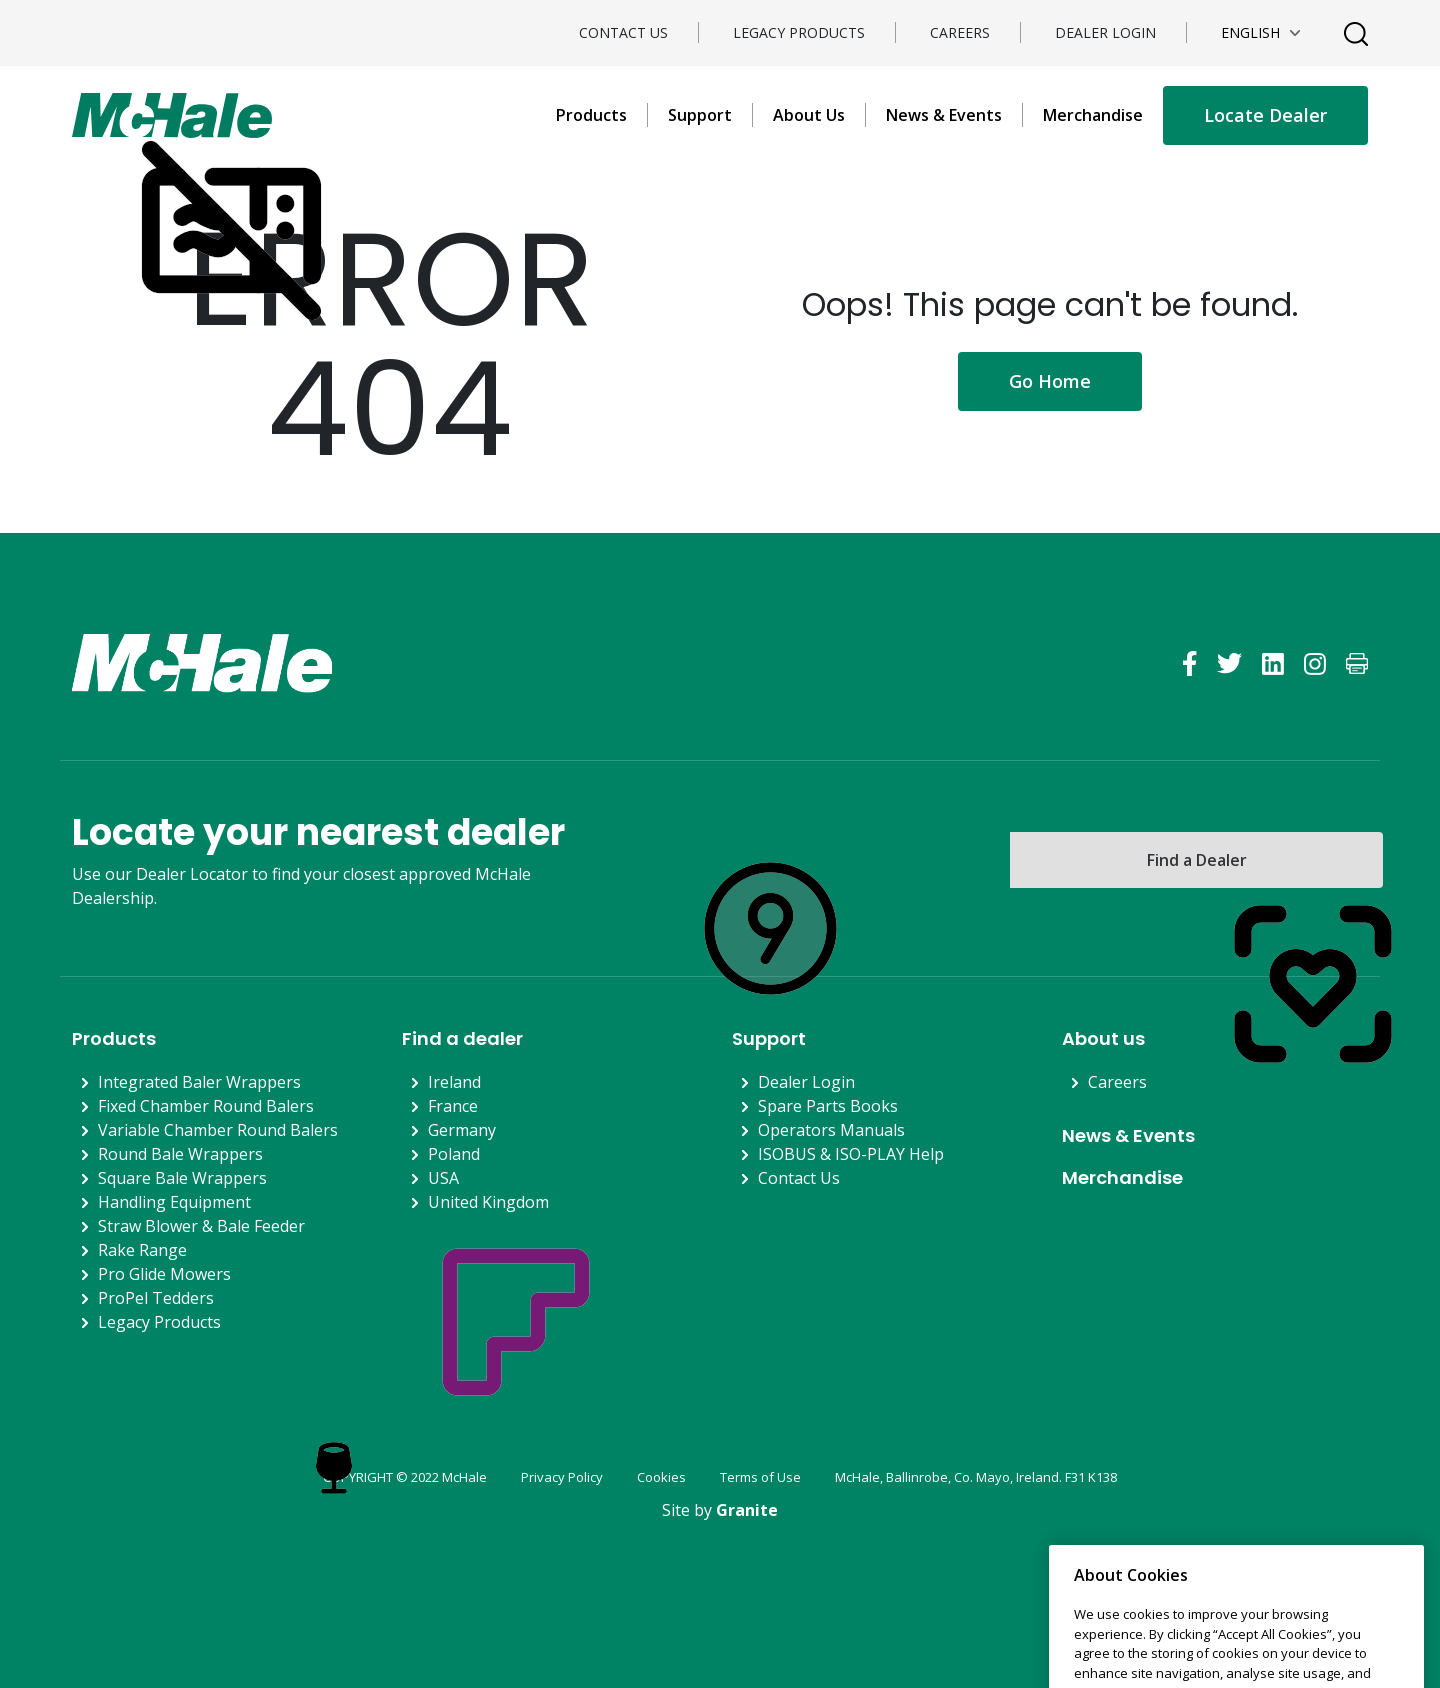 This screenshot has width=1440, height=1688. Describe the element at coordinates (231, 230) in the screenshot. I see `microwave is currently disabled or off` at that location.